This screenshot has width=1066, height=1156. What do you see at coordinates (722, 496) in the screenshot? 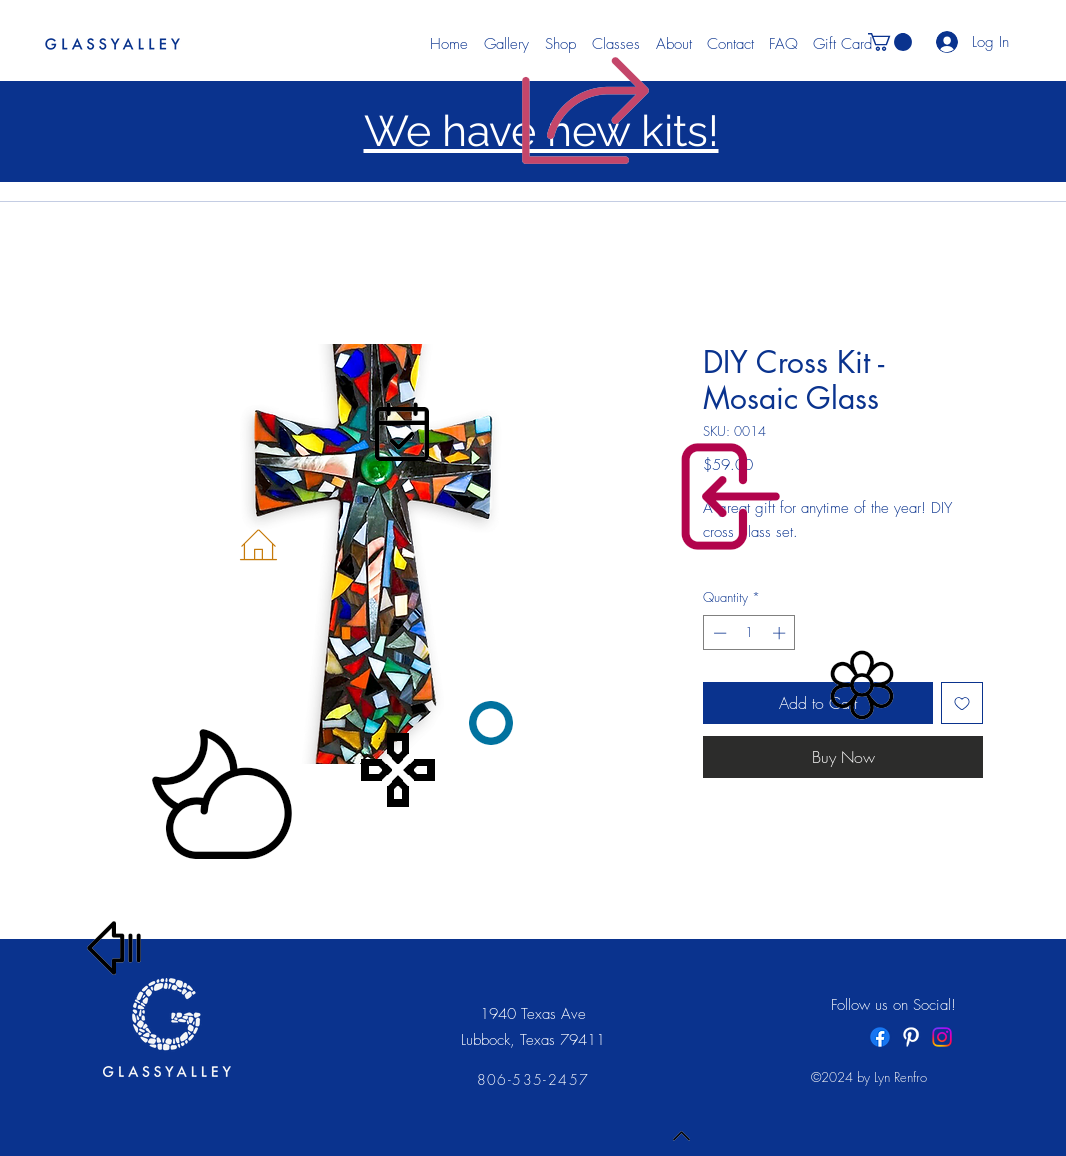
I see `log out of your account` at bounding box center [722, 496].